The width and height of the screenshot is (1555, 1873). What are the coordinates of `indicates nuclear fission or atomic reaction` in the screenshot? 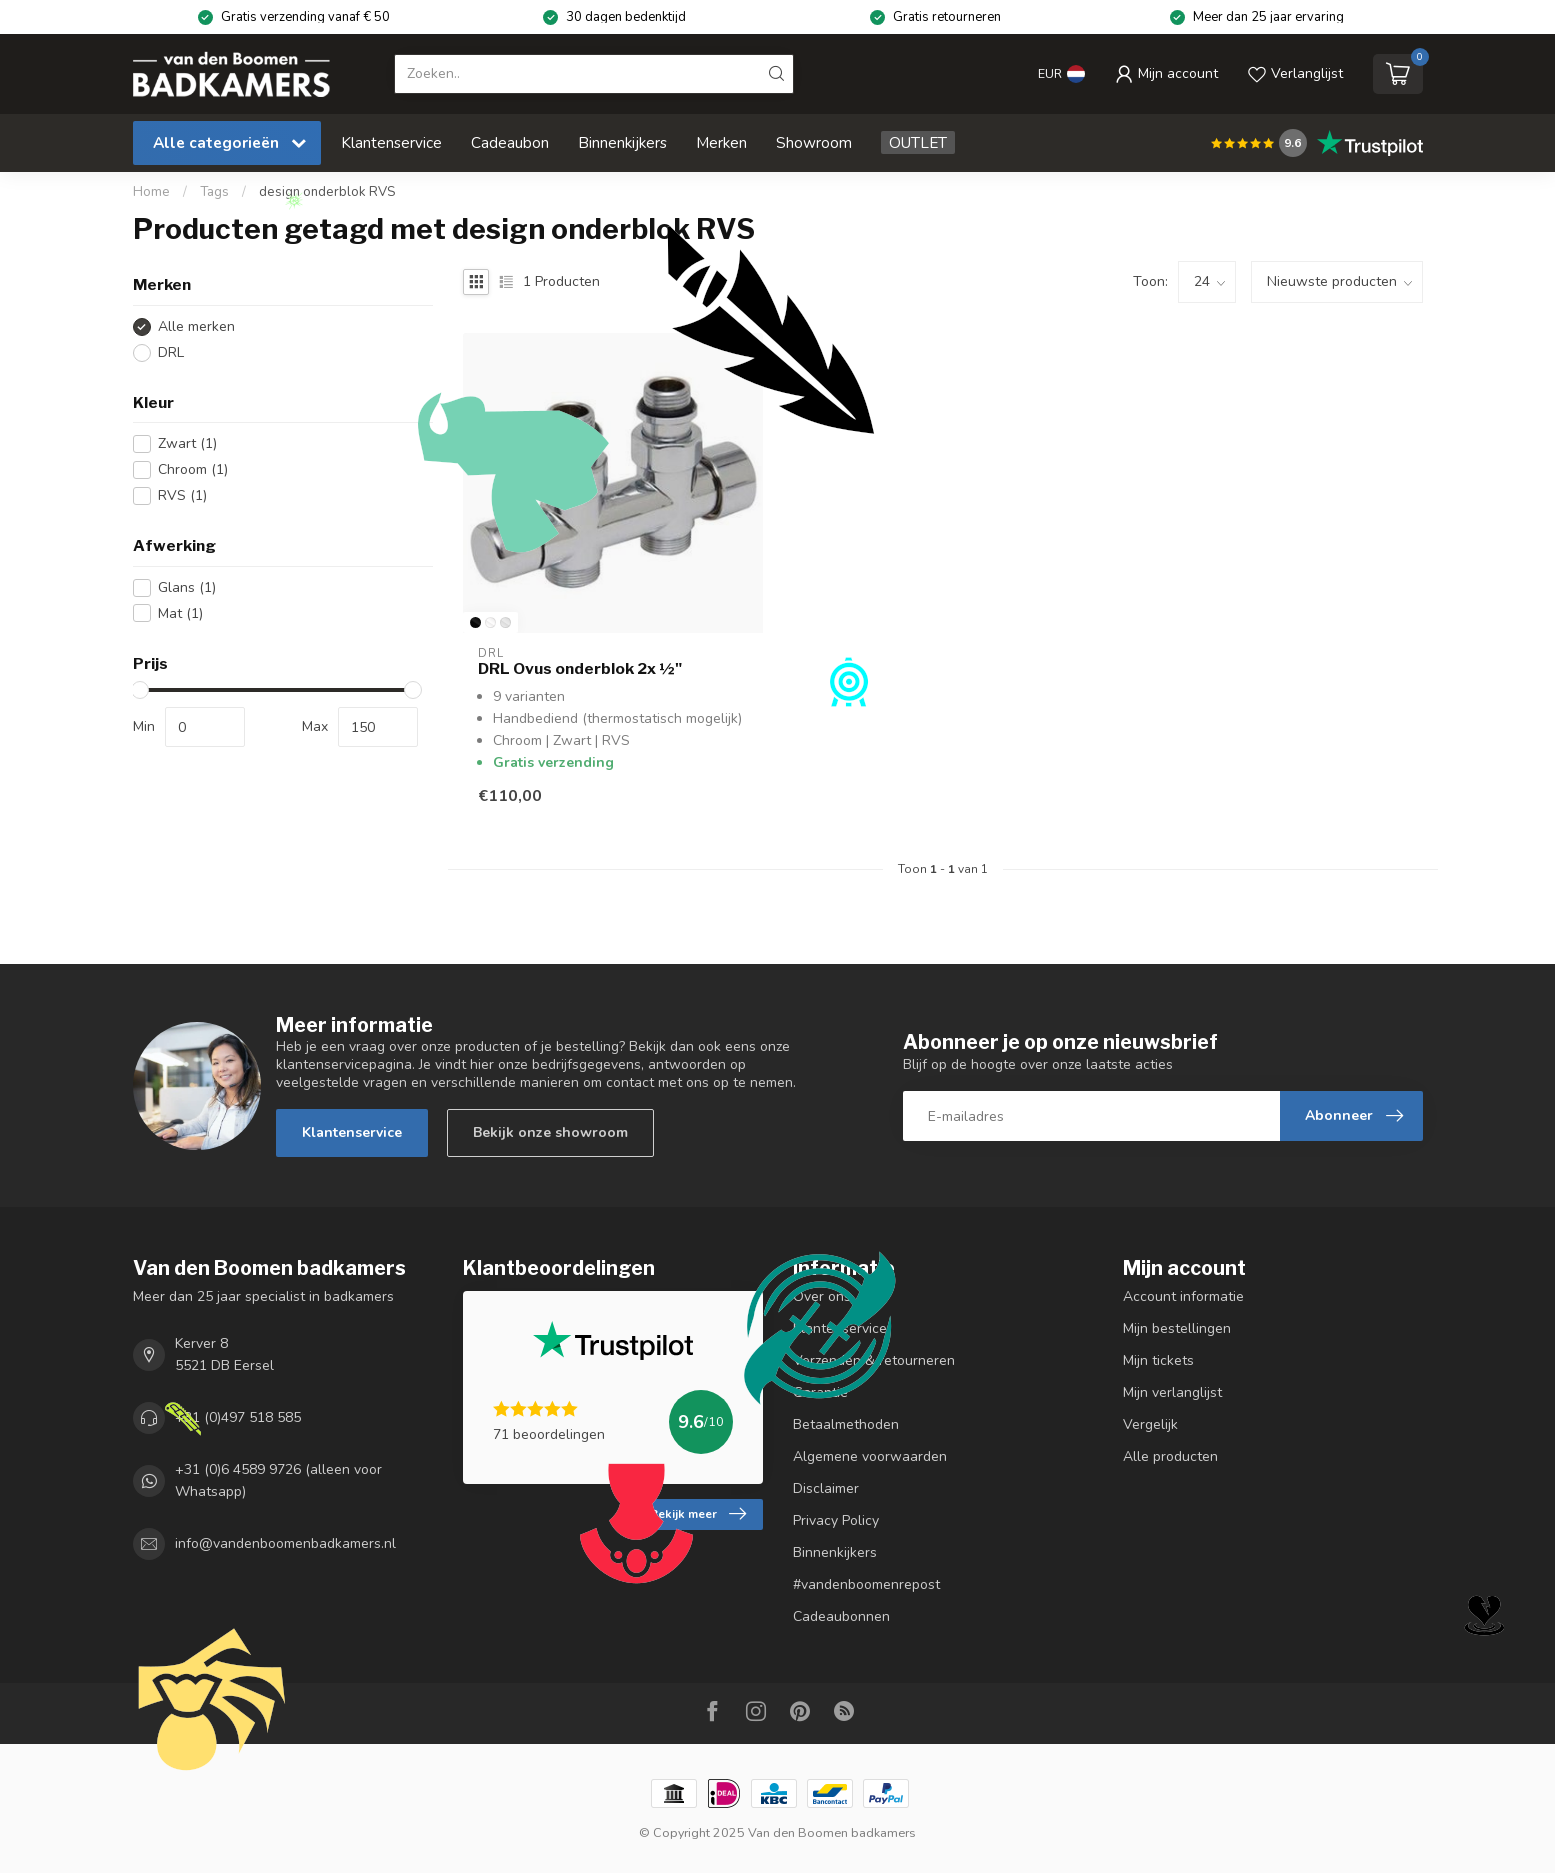 It's located at (294, 201).